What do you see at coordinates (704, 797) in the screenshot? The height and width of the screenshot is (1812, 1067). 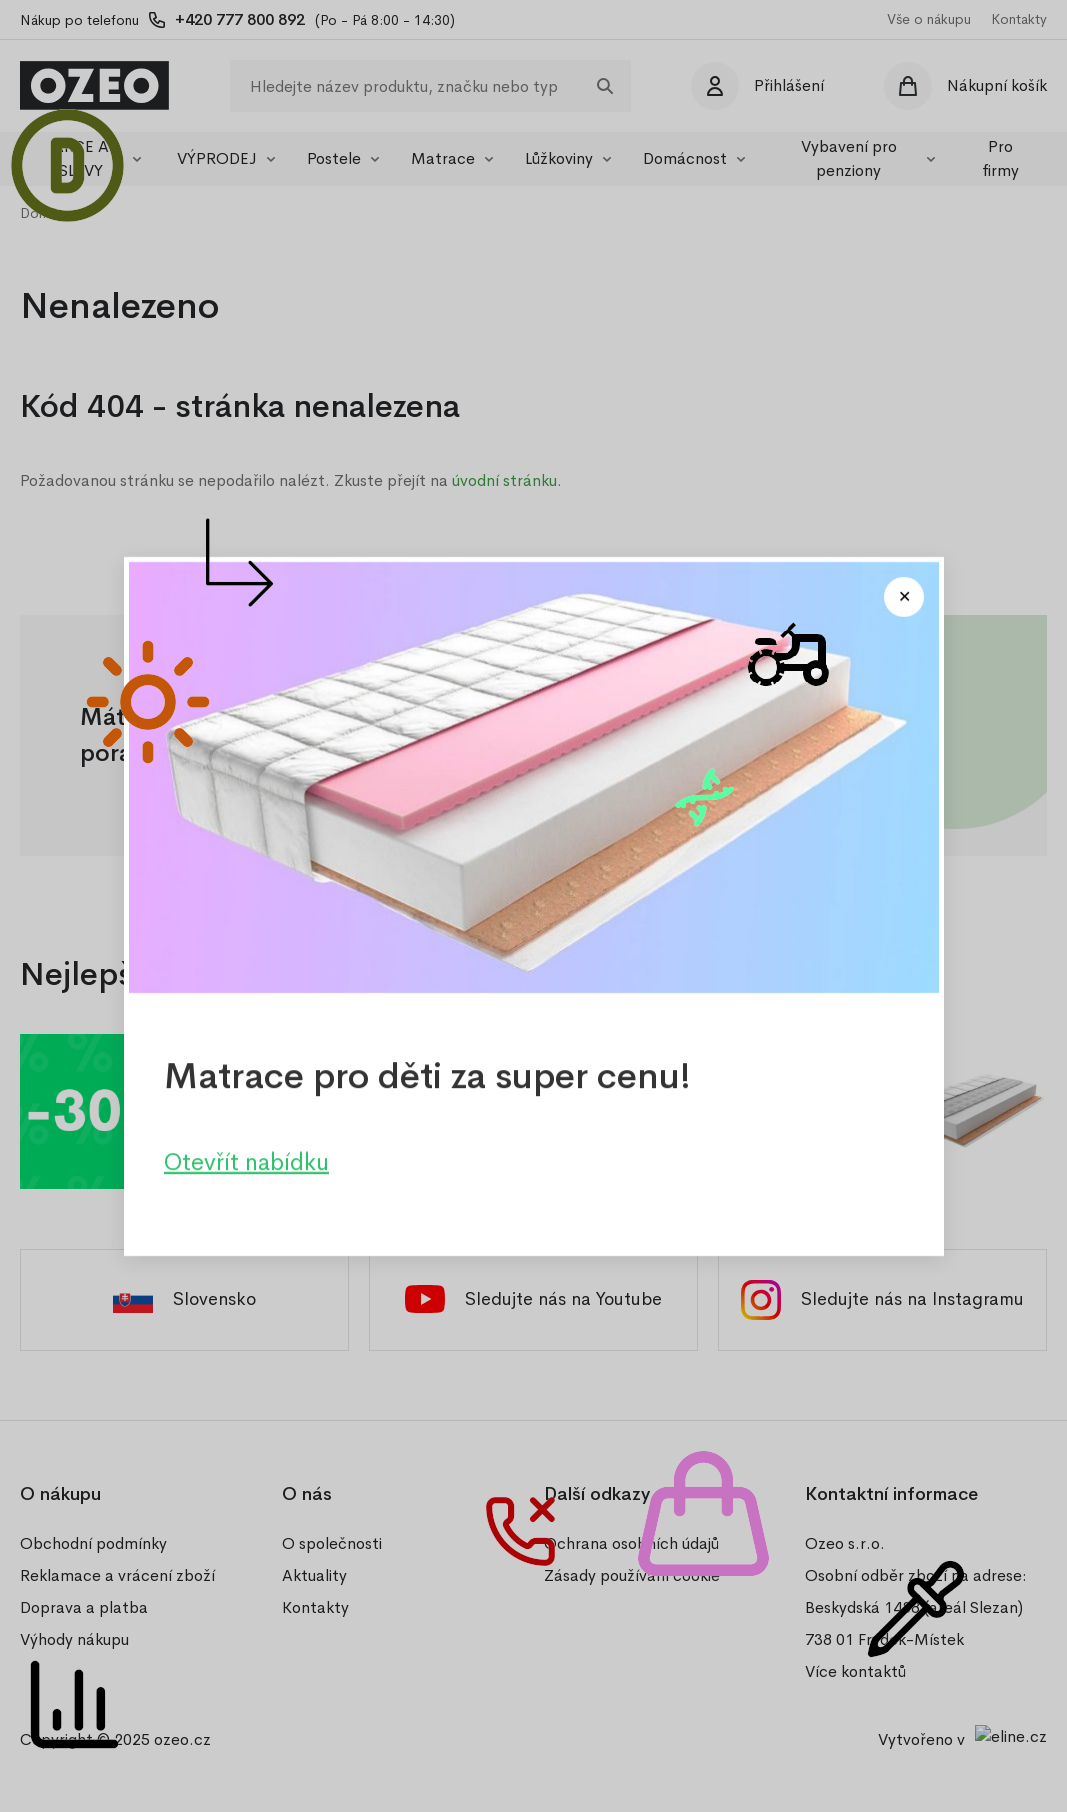 I see `access genetic or DNA-related information` at bounding box center [704, 797].